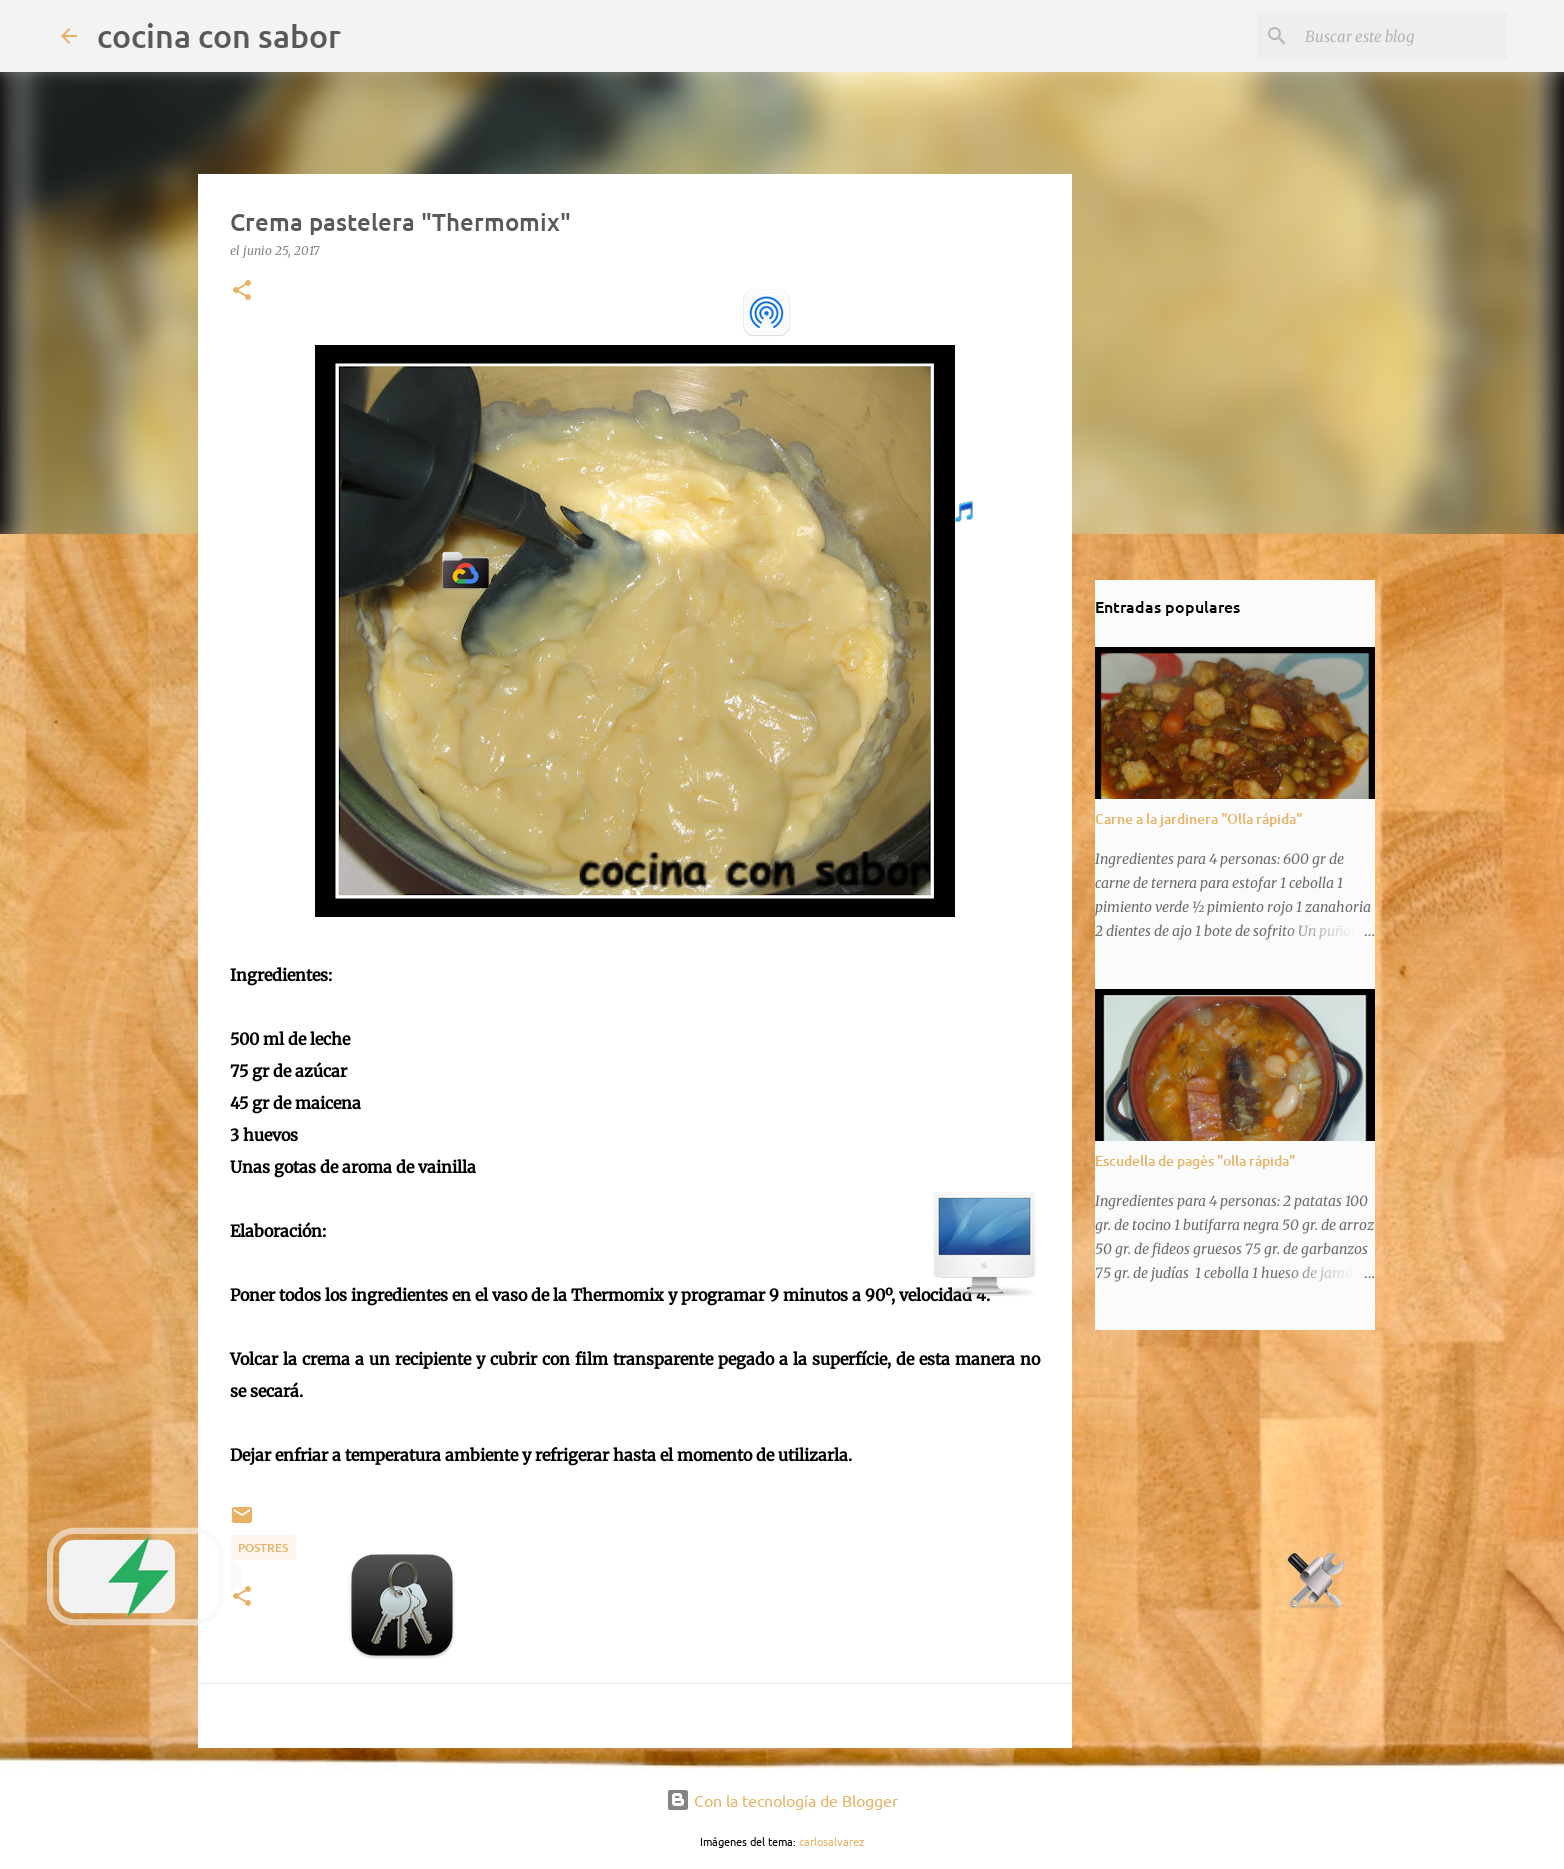 Image resolution: width=1564 pixels, height=1869 pixels. What do you see at coordinates (144, 1576) in the screenshot?
I see `indicates battery is charging at 70% capacity` at bounding box center [144, 1576].